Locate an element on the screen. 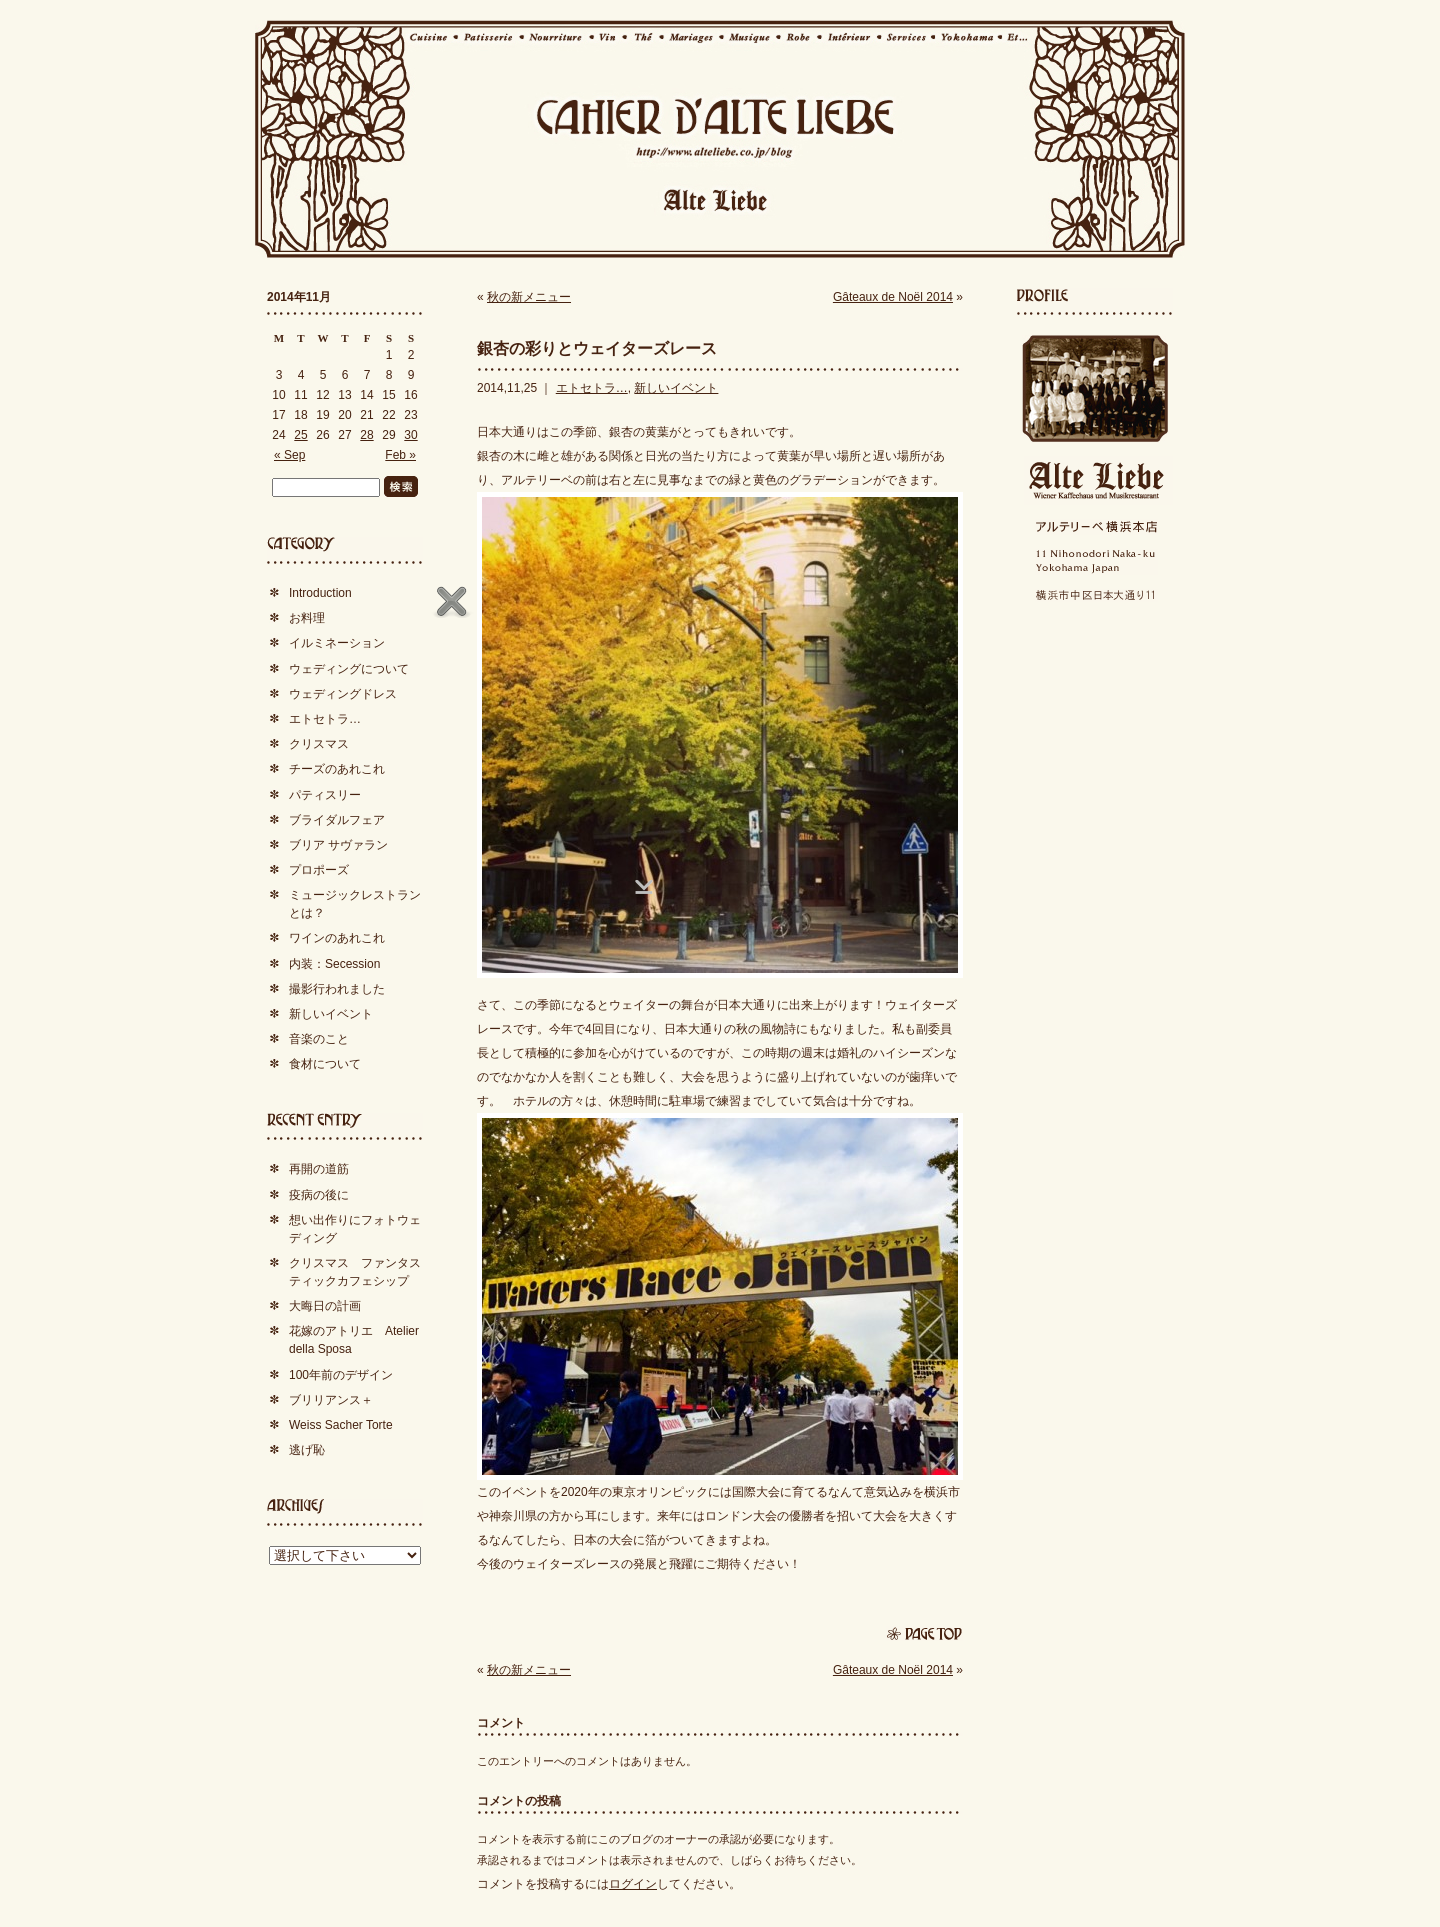 This screenshot has height=1927, width=1440. scroll to bottom of page or list is located at coordinates (644, 887).